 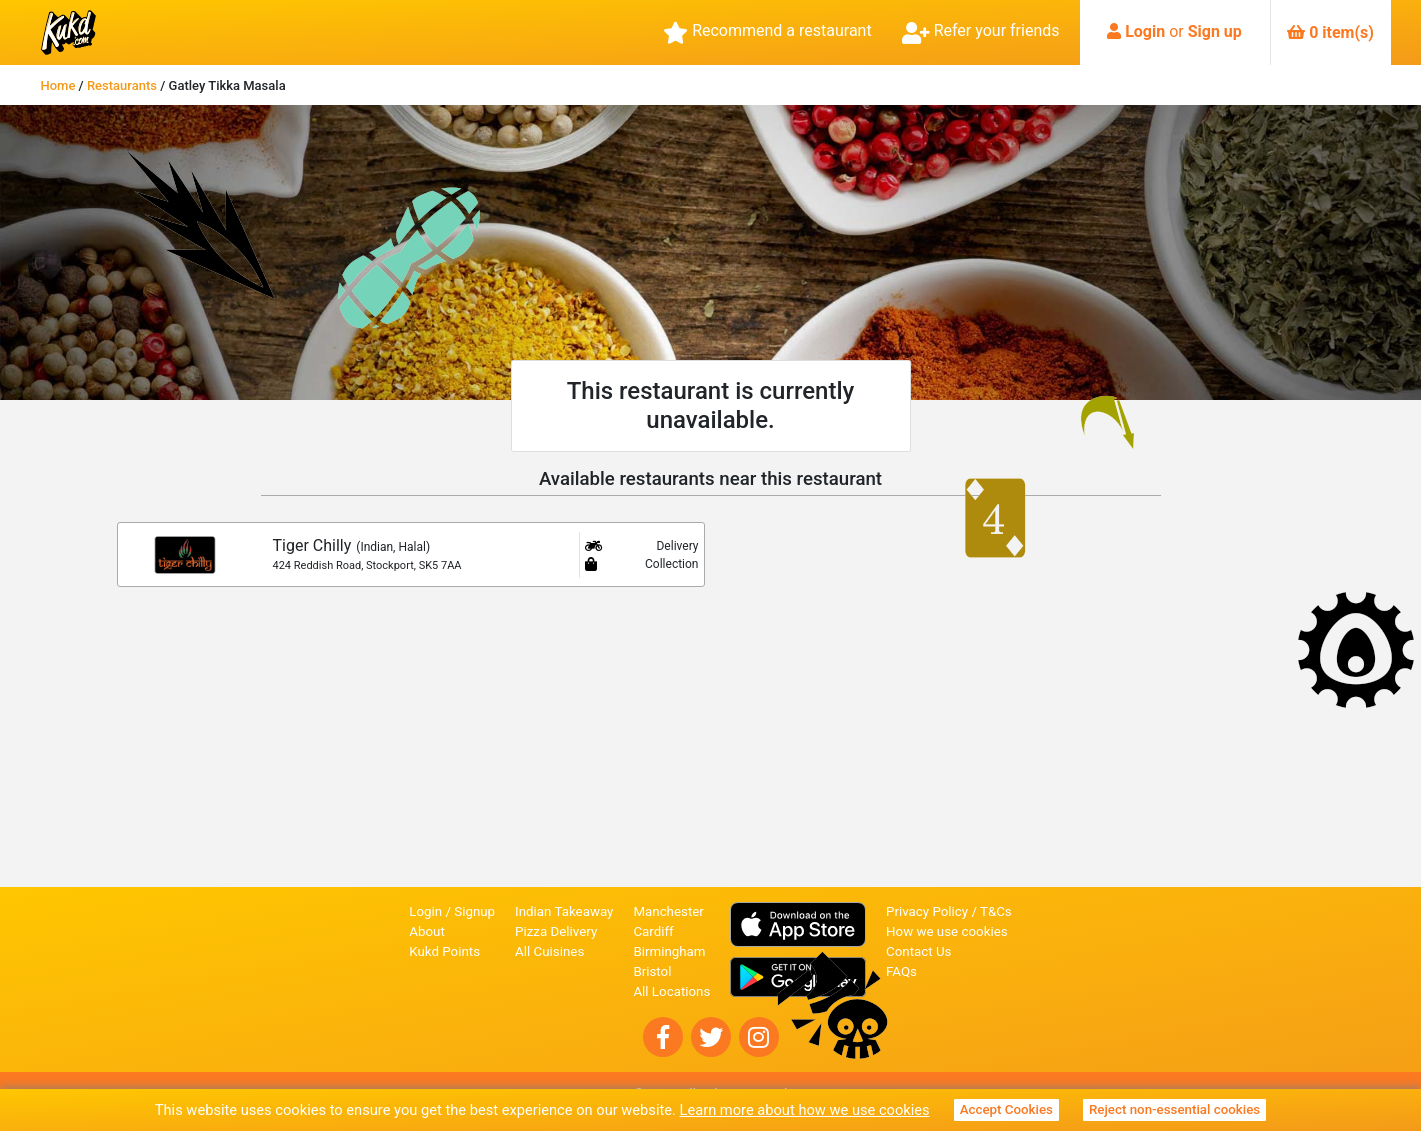 I want to click on indicates a kill or enemy defeated in gameplay, so click(x=832, y=1004).